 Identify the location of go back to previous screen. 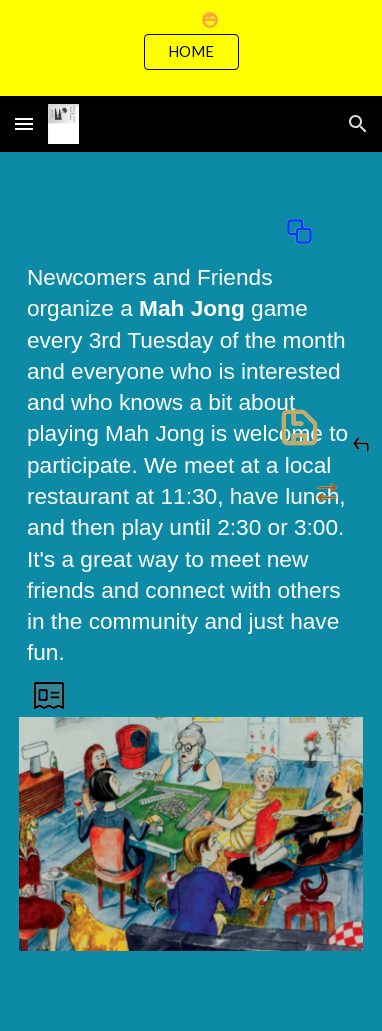
(361, 444).